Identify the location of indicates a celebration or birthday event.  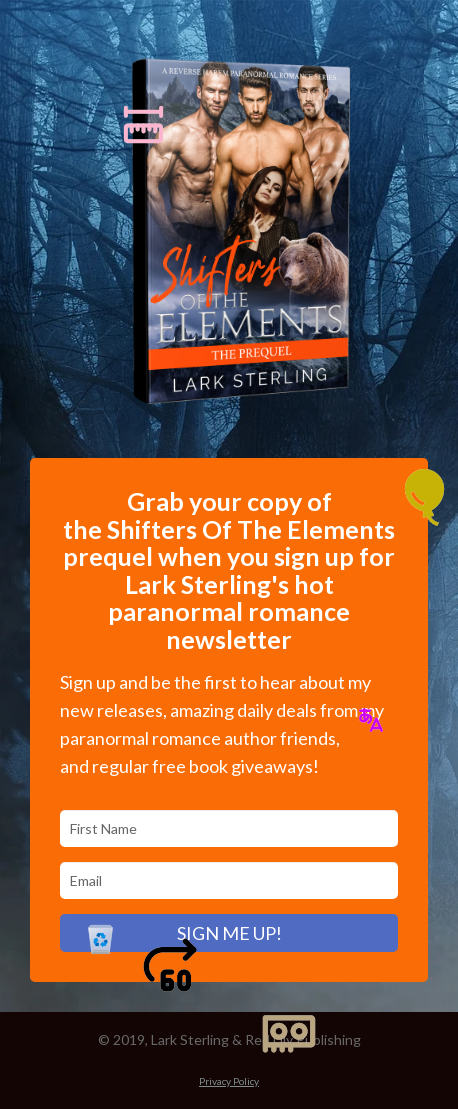
(424, 497).